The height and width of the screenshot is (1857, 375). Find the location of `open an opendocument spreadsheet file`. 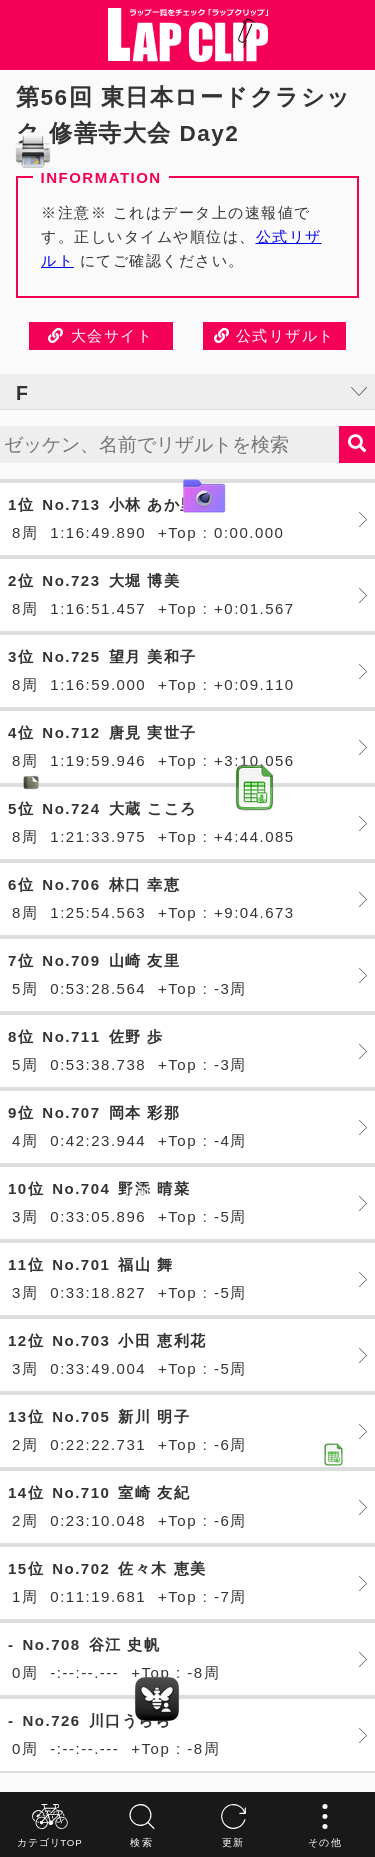

open an opendocument spreadsheet file is located at coordinates (254, 787).